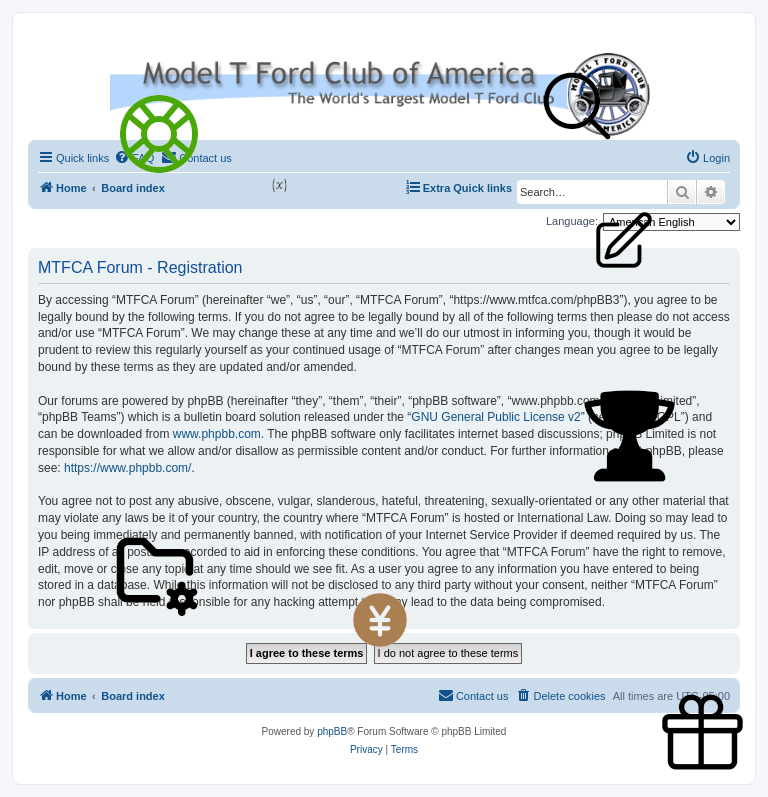 The height and width of the screenshot is (797, 768). I want to click on access folder settings, so click(155, 572).